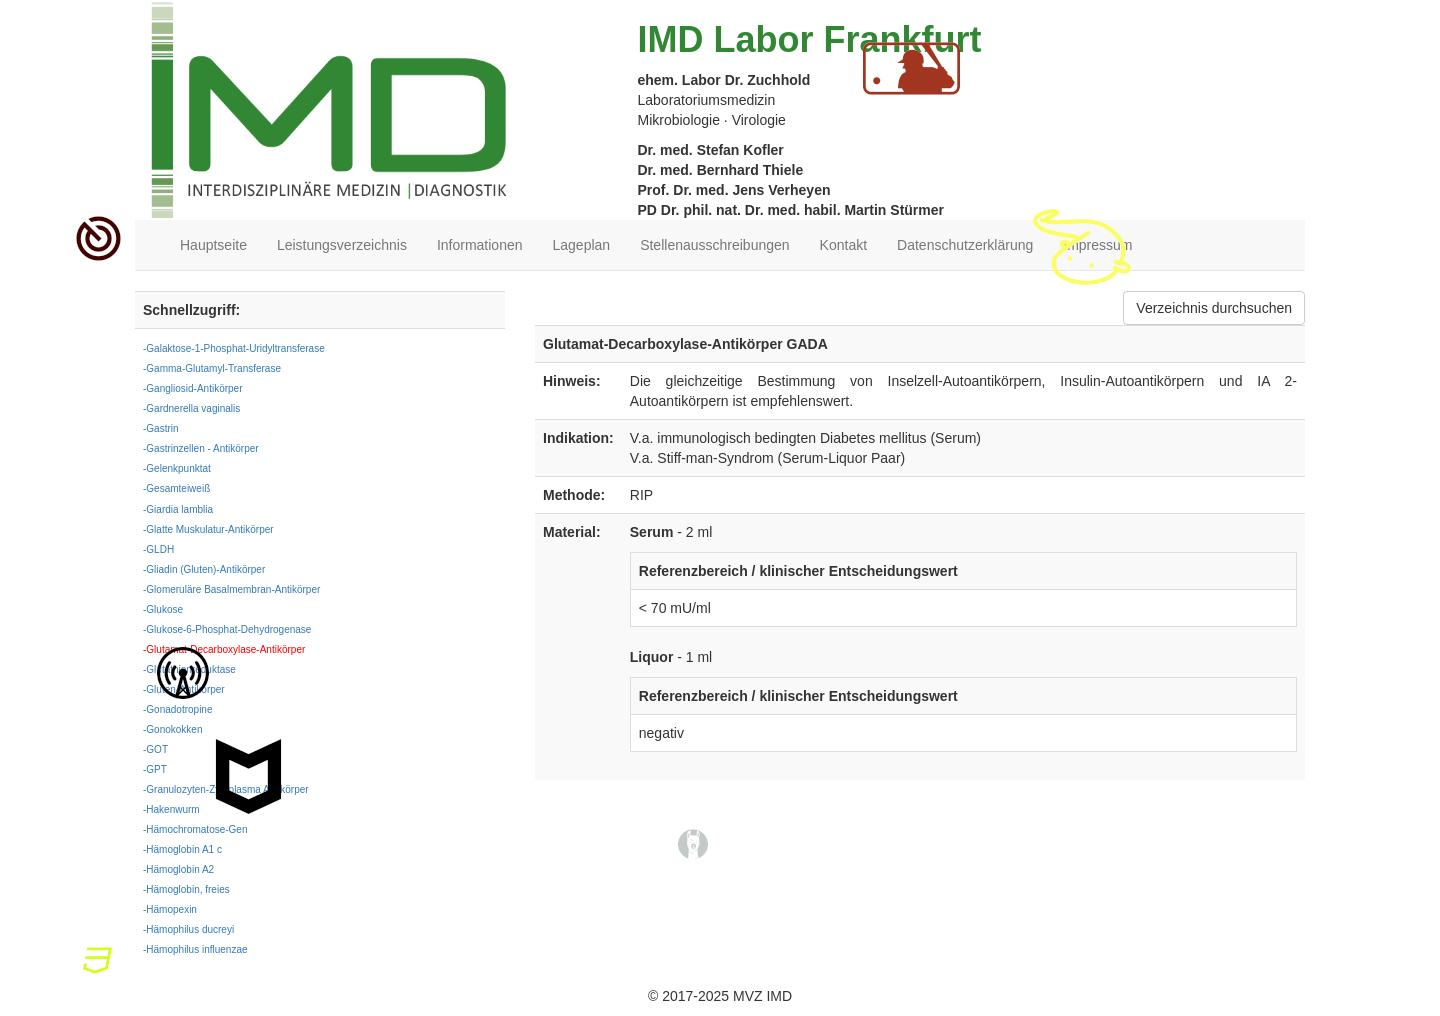 The height and width of the screenshot is (1016, 1440). What do you see at coordinates (97, 960) in the screenshot?
I see `indicates CSS3 styling or stylesheet` at bounding box center [97, 960].